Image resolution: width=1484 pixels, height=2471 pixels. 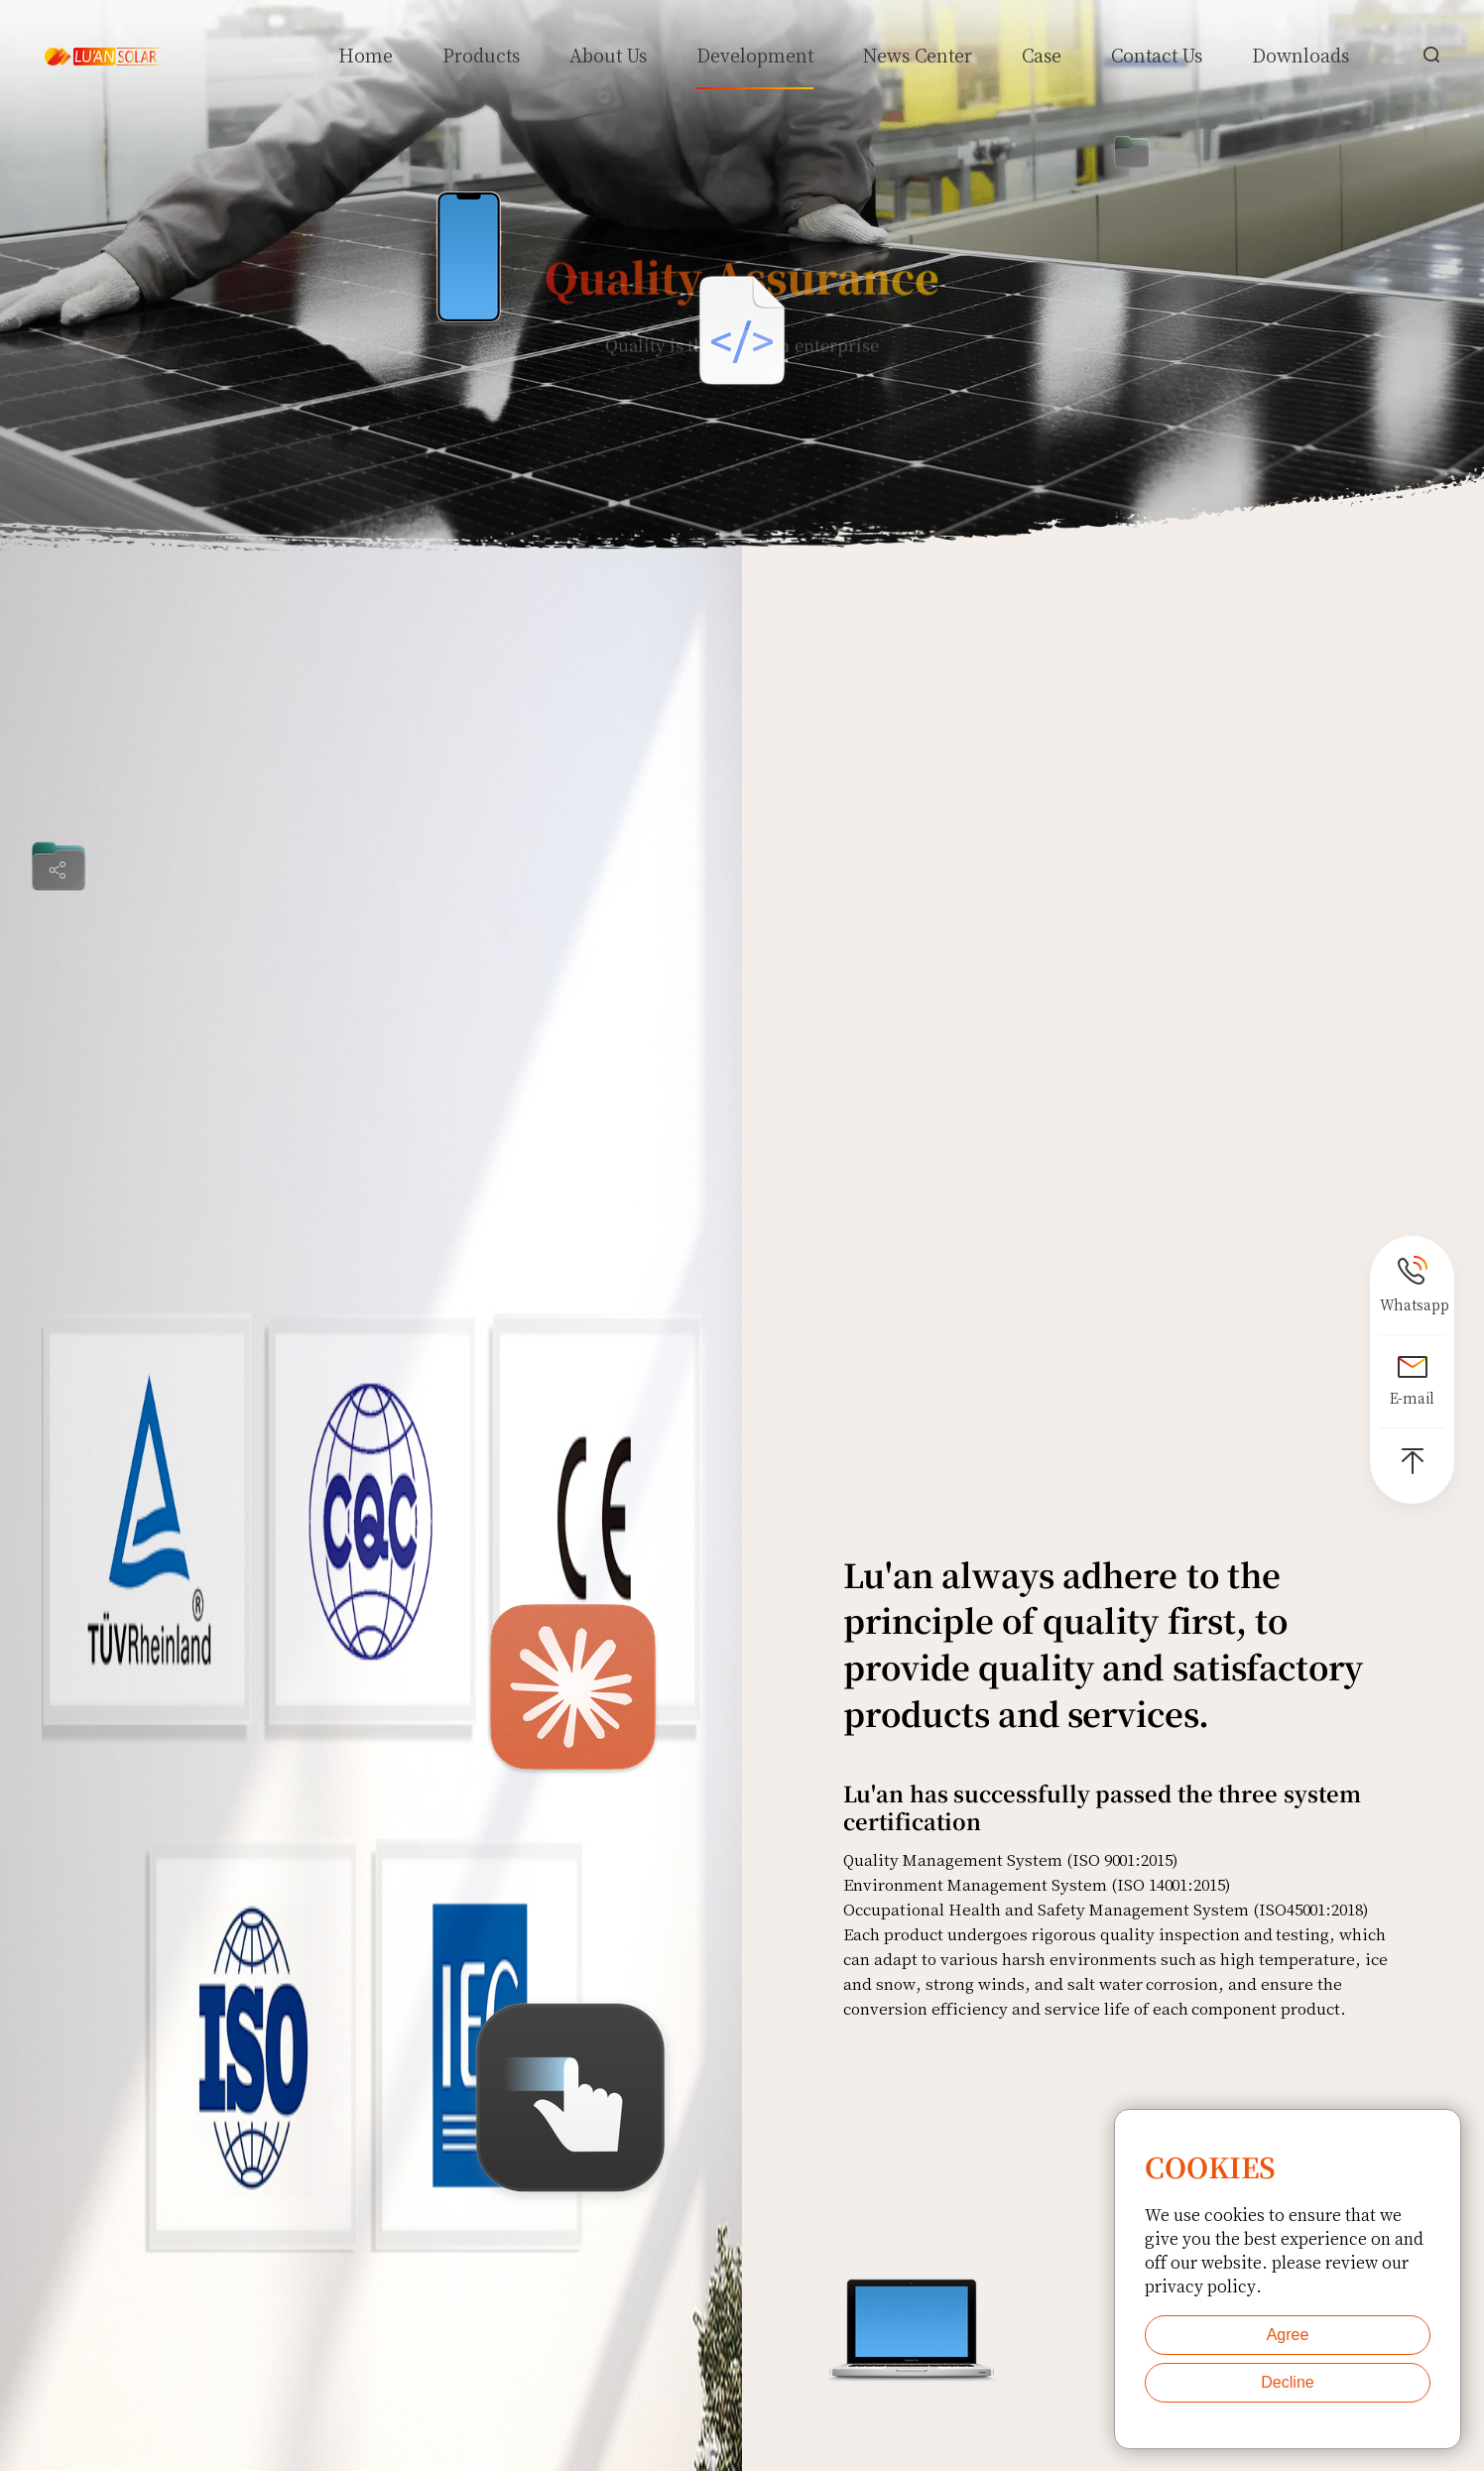 I want to click on drop files here to add to folder, so click(x=1132, y=152).